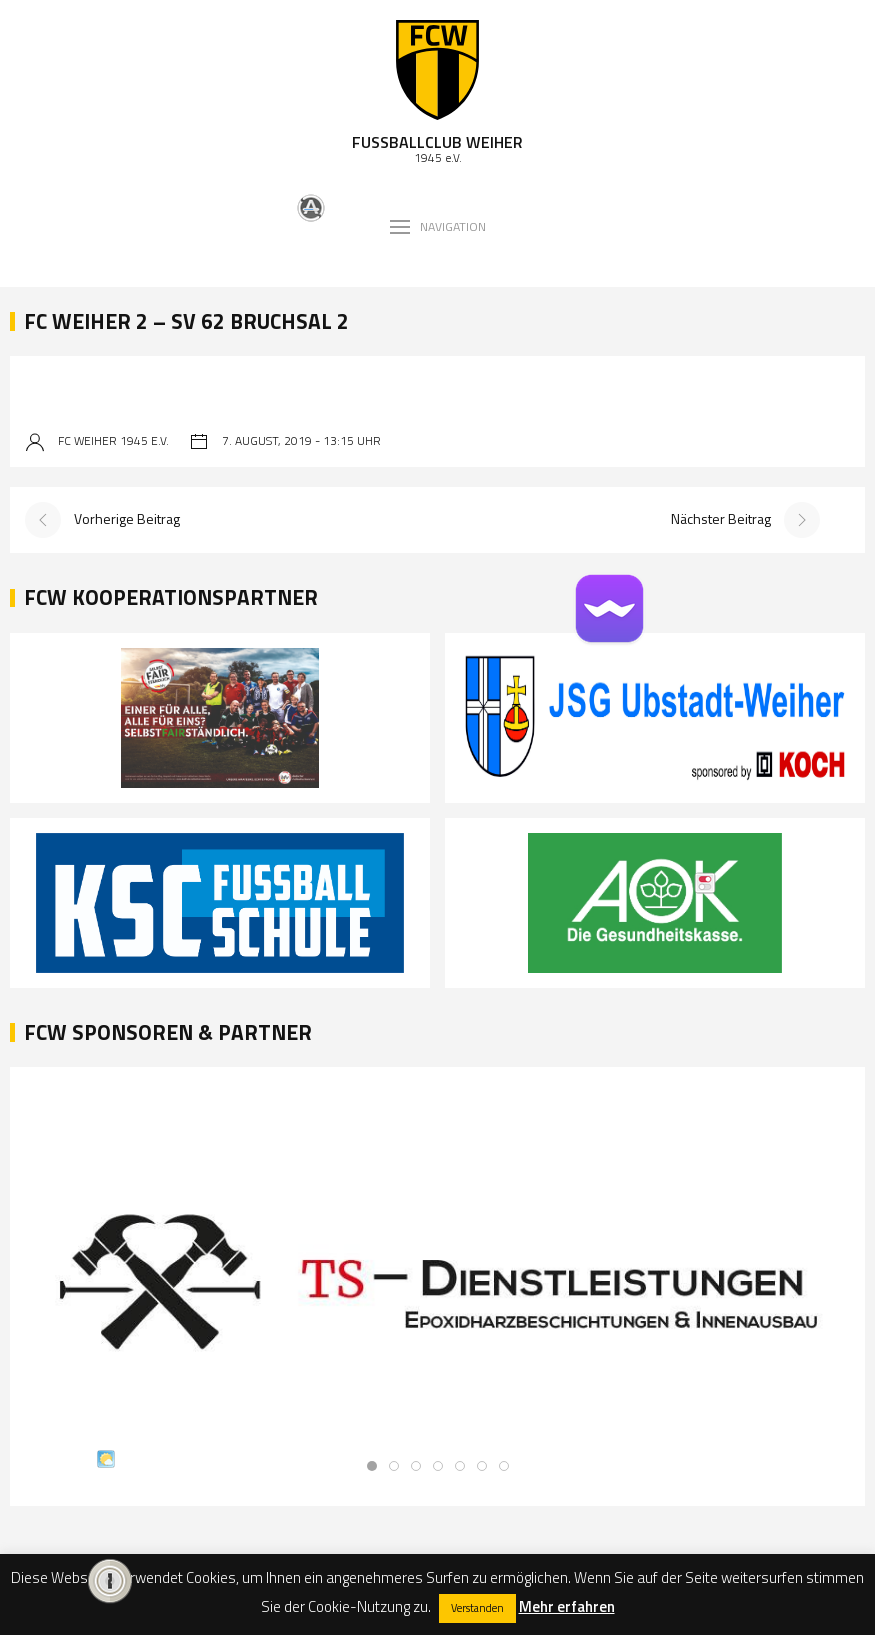 This screenshot has width=875, height=1635. What do you see at coordinates (705, 883) in the screenshot?
I see `open system settings or preferences` at bounding box center [705, 883].